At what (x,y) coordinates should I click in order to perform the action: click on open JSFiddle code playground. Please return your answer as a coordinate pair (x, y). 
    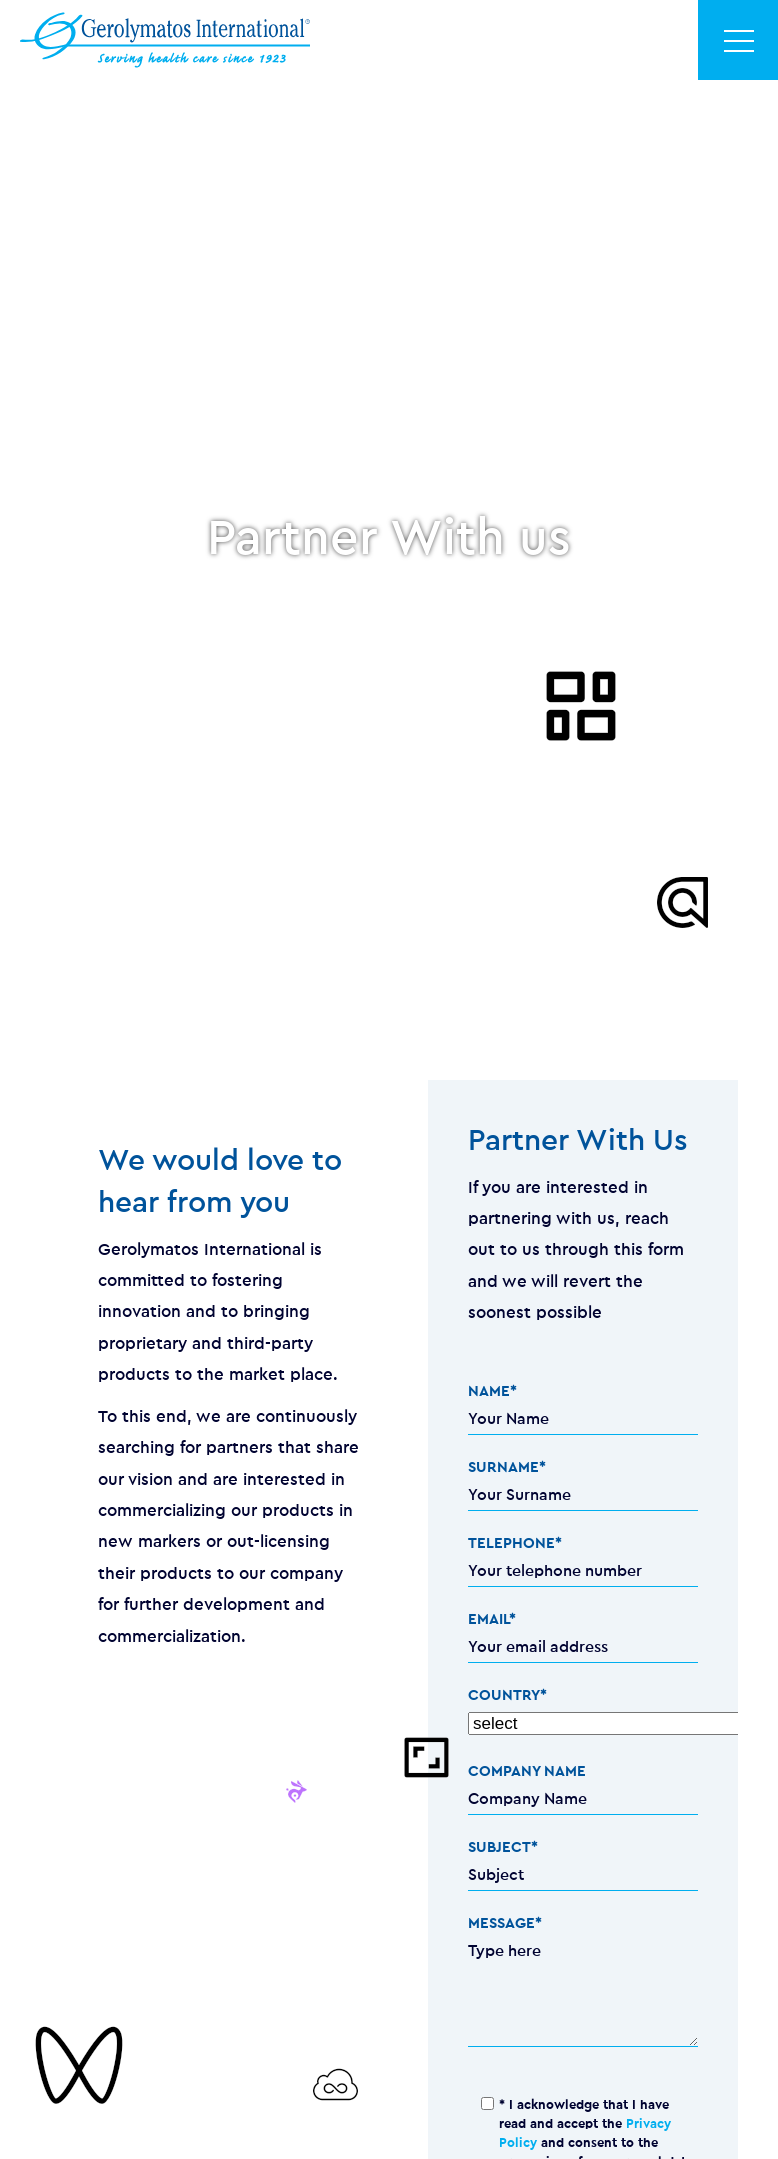
    Looking at the image, I should click on (335, 2084).